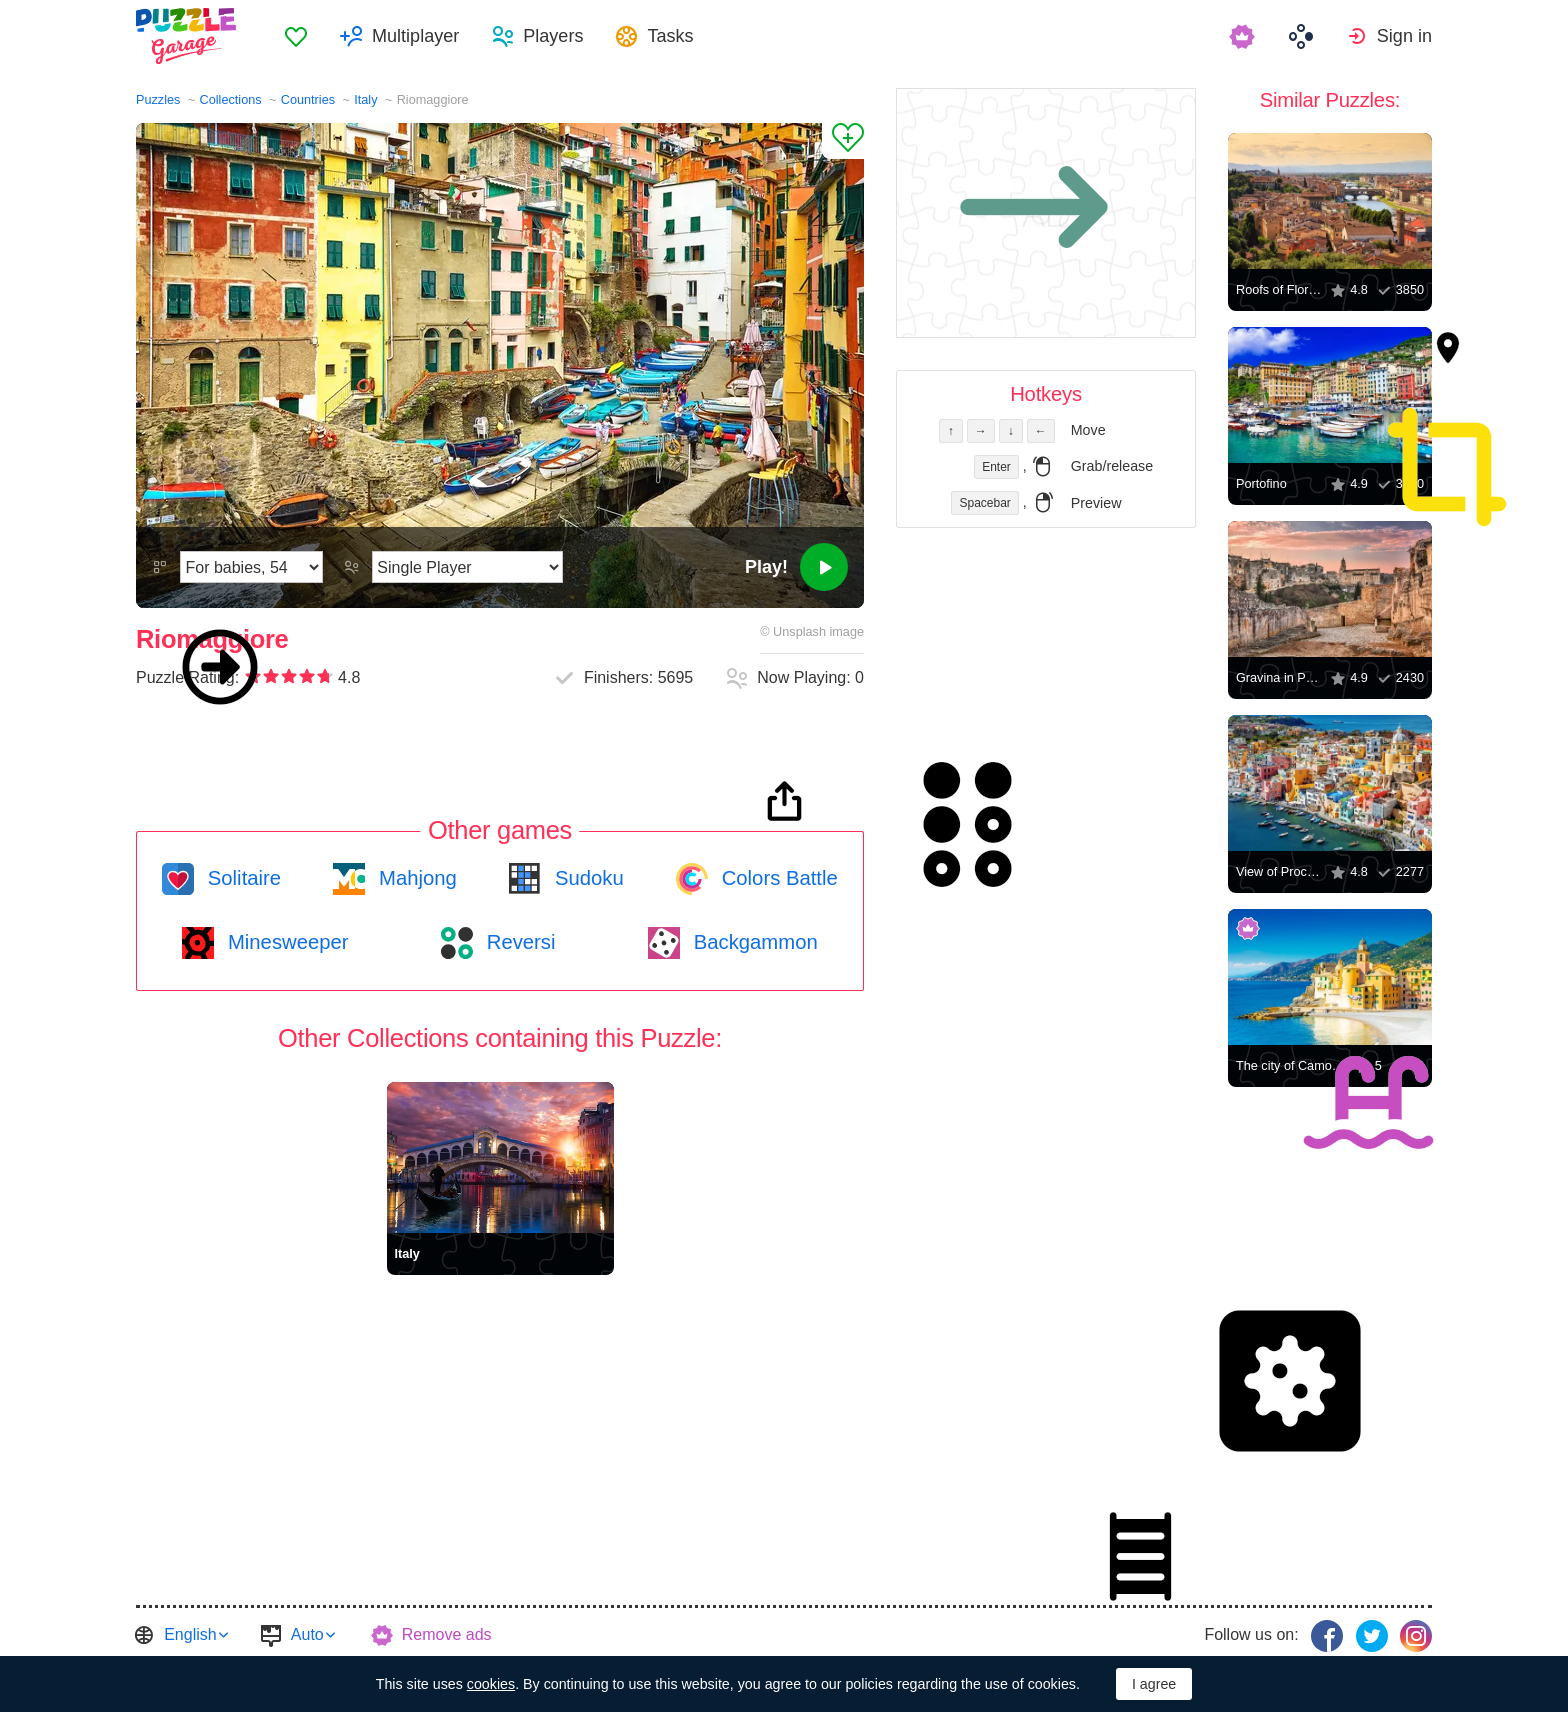  What do you see at coordinates (1447, 467) in the screenshot?
I see `crop or resize an image` at bounding box center [1447, 467].